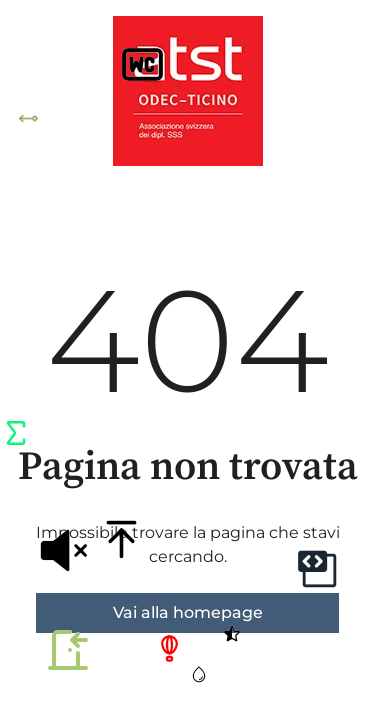 Image resolution: width=375 pixels, height=720 pixels. Describe the element at coordinates (16, 433) in the screenshot. I see `calculate sum or total` at that location.